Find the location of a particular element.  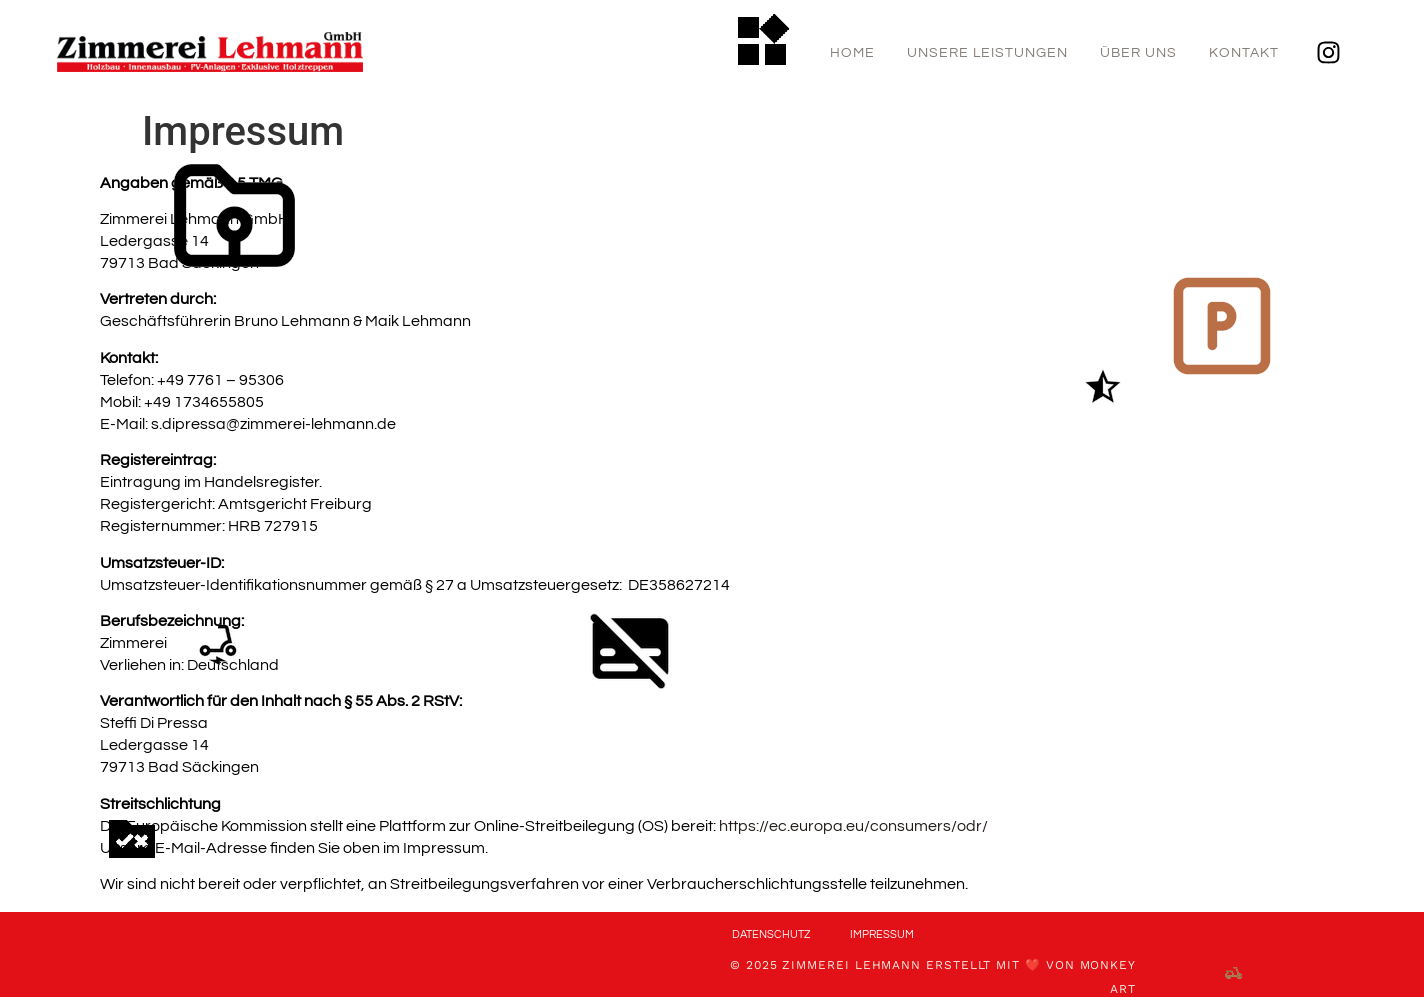

indicates a partial or half-star rating is located at coordinates (1103, 387).